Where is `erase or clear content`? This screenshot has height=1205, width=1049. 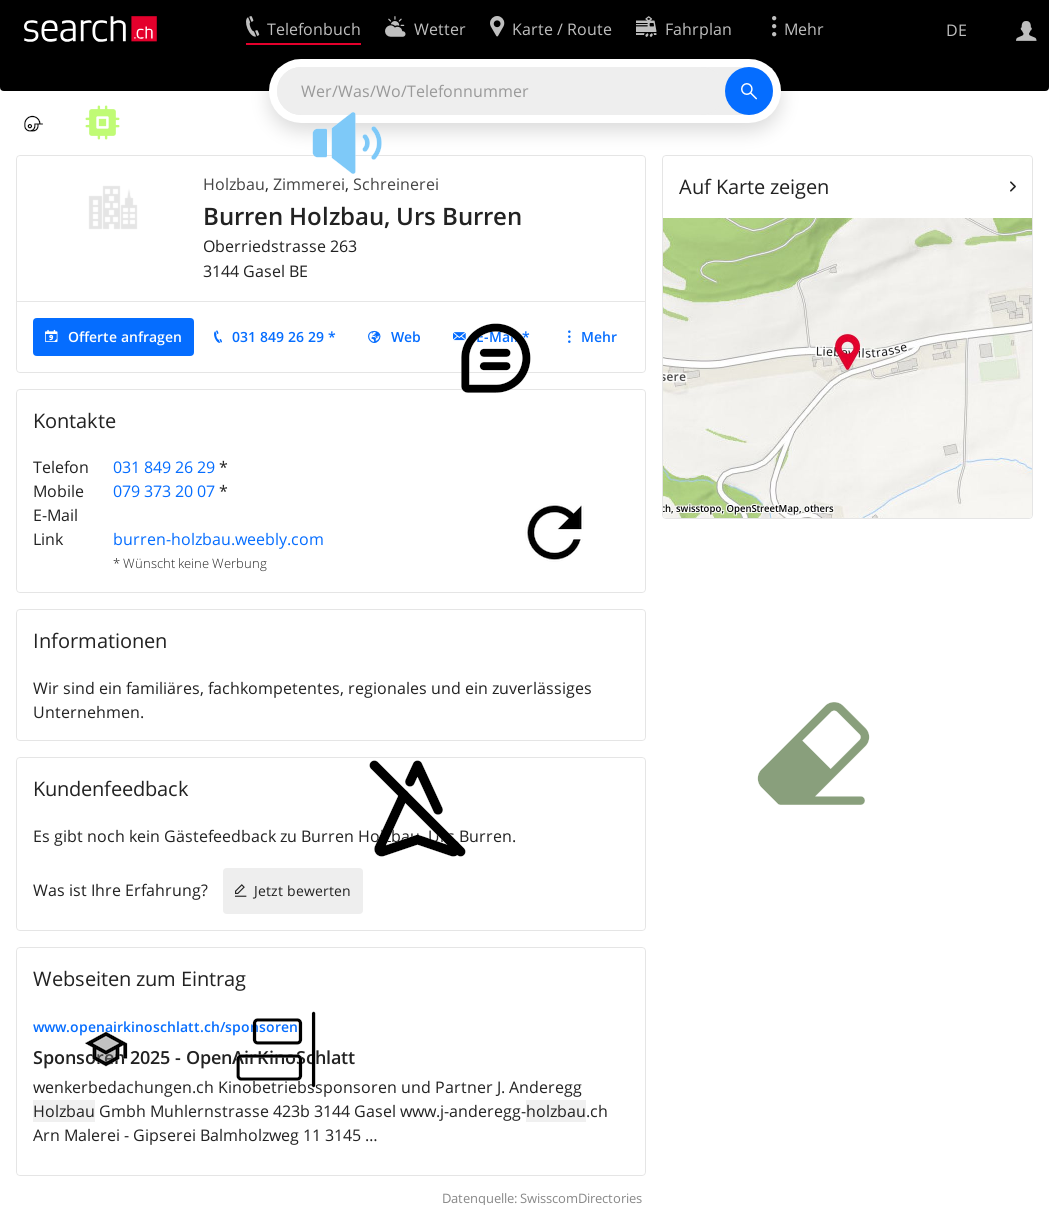 erase or clear content is located at coordinates (813, 753).